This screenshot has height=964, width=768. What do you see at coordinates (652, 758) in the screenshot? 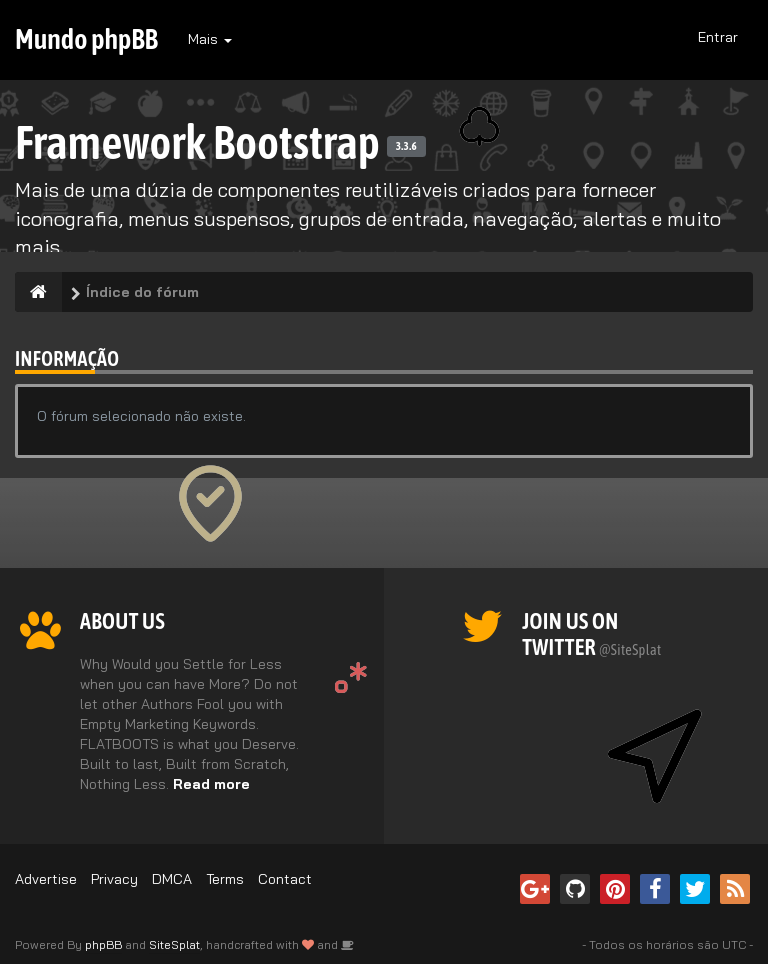
I see `navigate to current location` at bounding box center [652, 758].